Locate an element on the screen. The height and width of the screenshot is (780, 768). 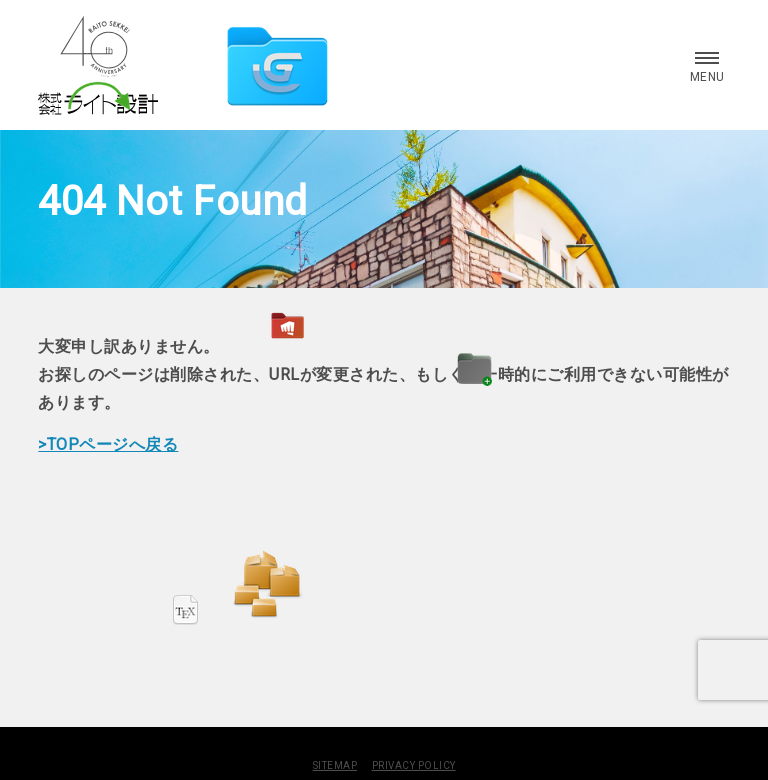
create a new folder is located at coordinates (474, 368).